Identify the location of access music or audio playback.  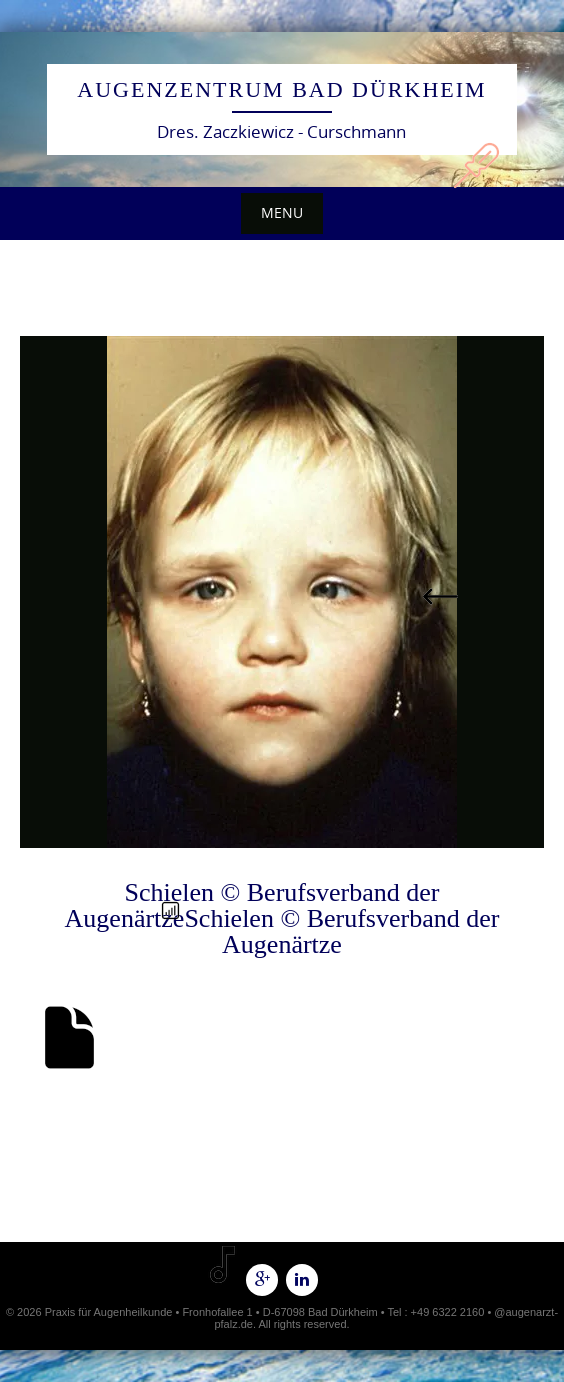
(222, 1264).